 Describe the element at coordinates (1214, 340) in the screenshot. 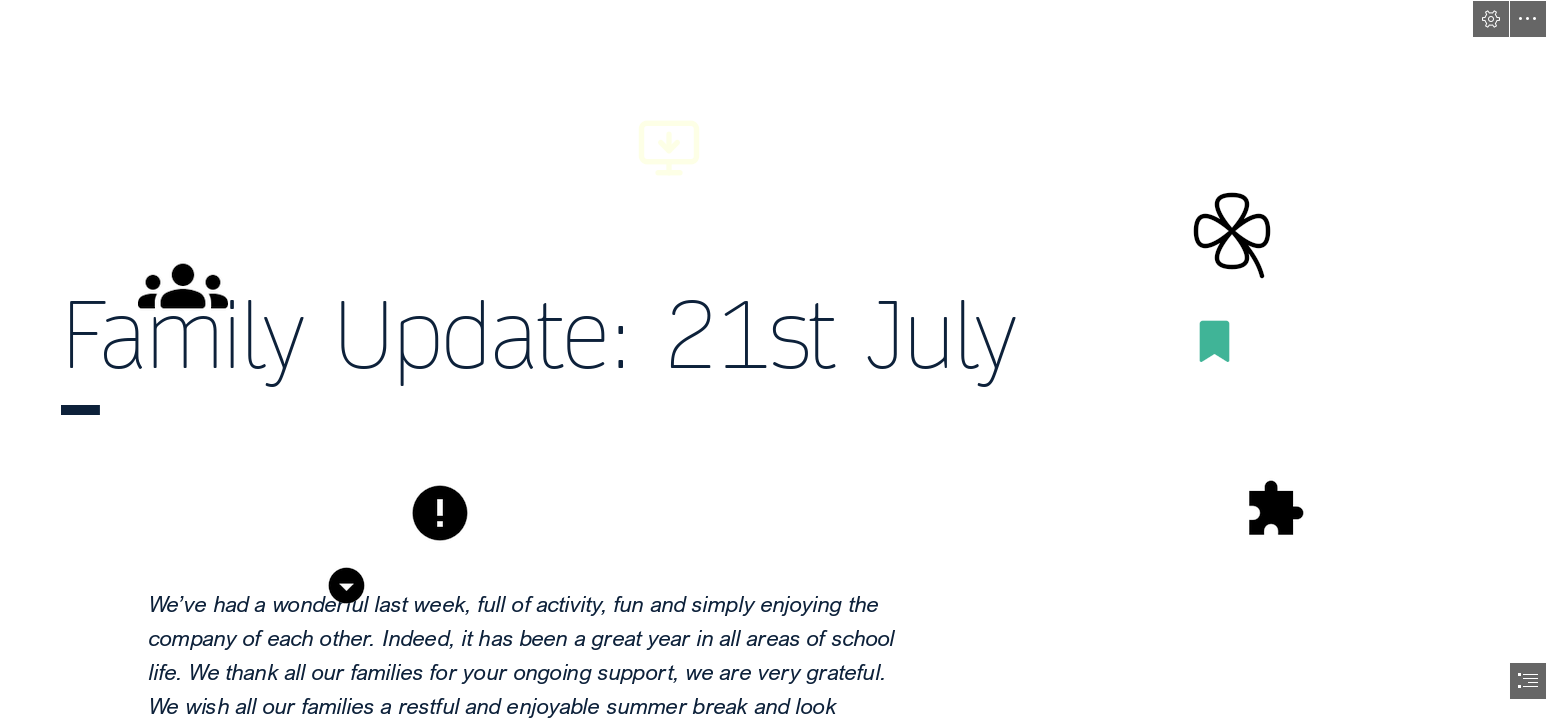

I see `save item to bookmarks` at that location.